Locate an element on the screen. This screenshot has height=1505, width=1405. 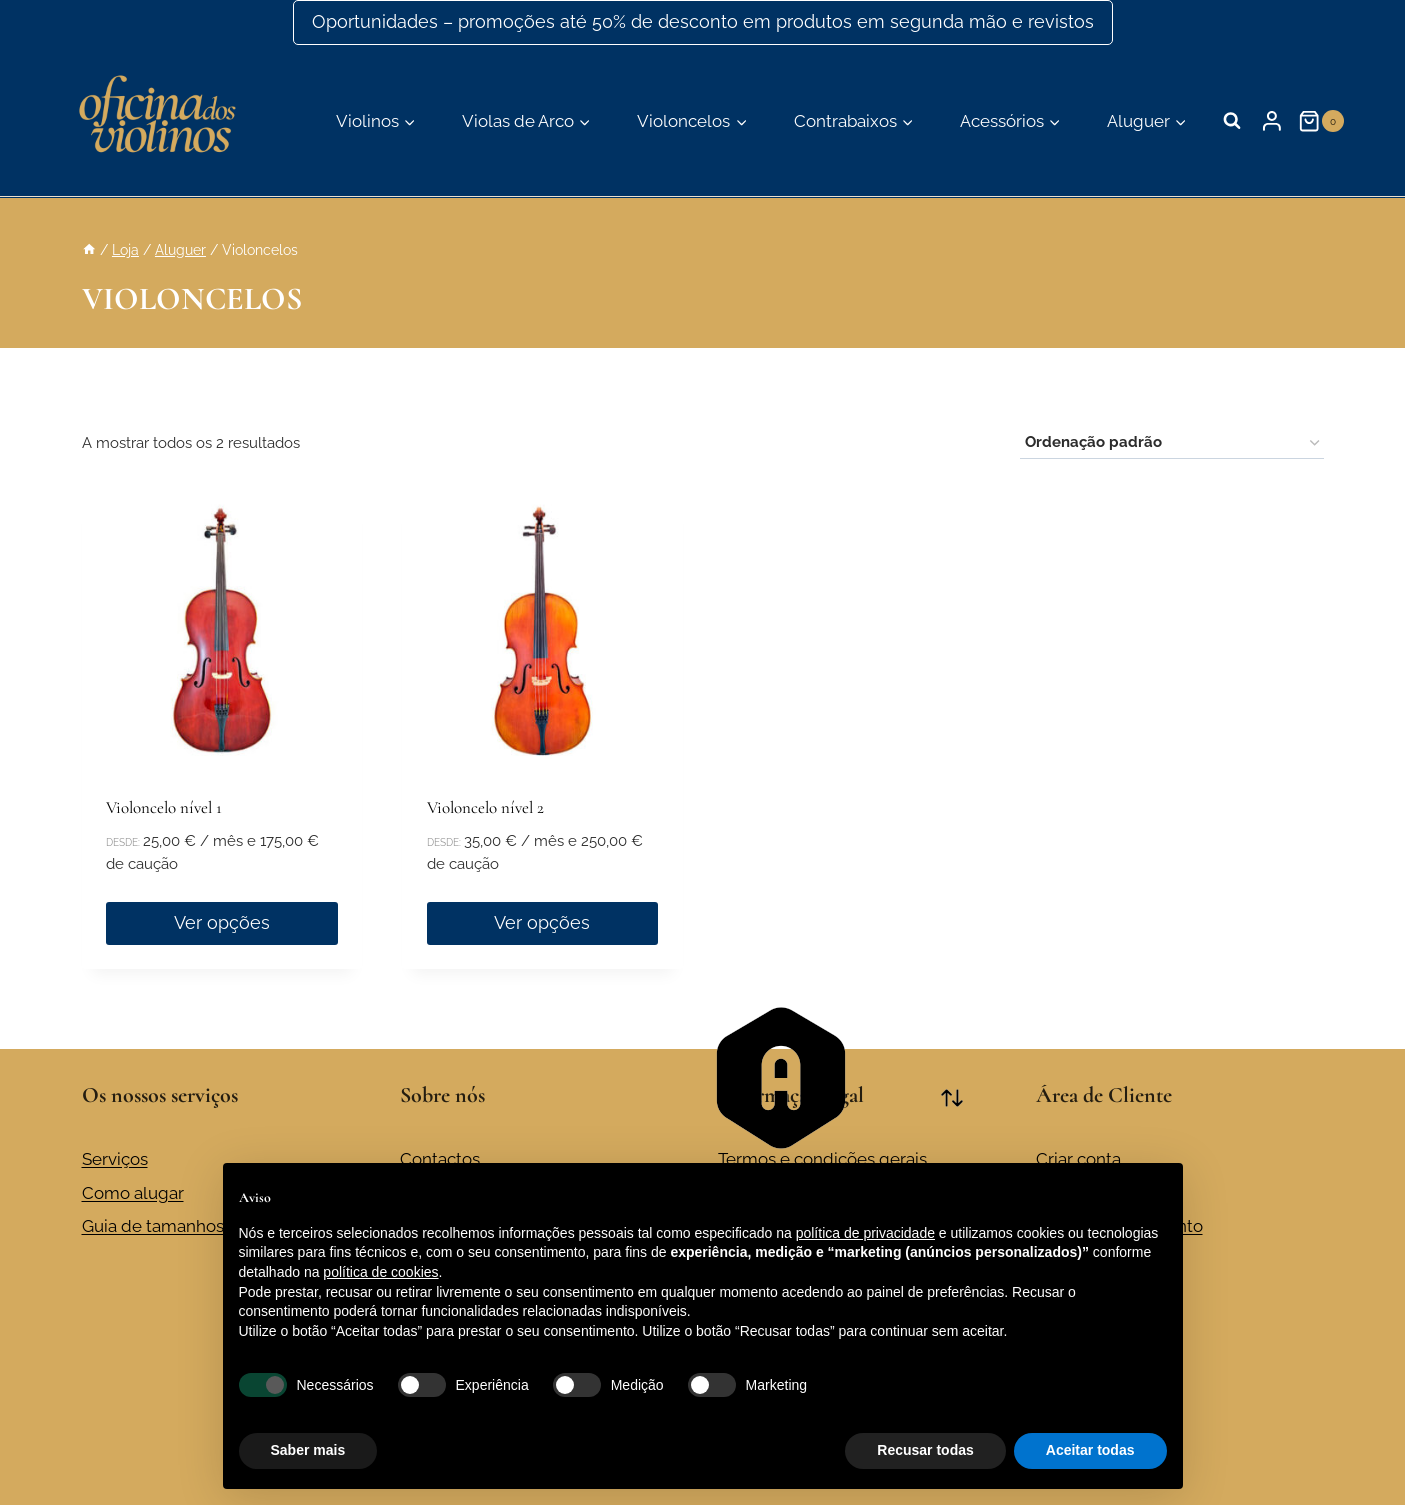
sort items in ascending or descending order is located at coordinates (952, 1098).